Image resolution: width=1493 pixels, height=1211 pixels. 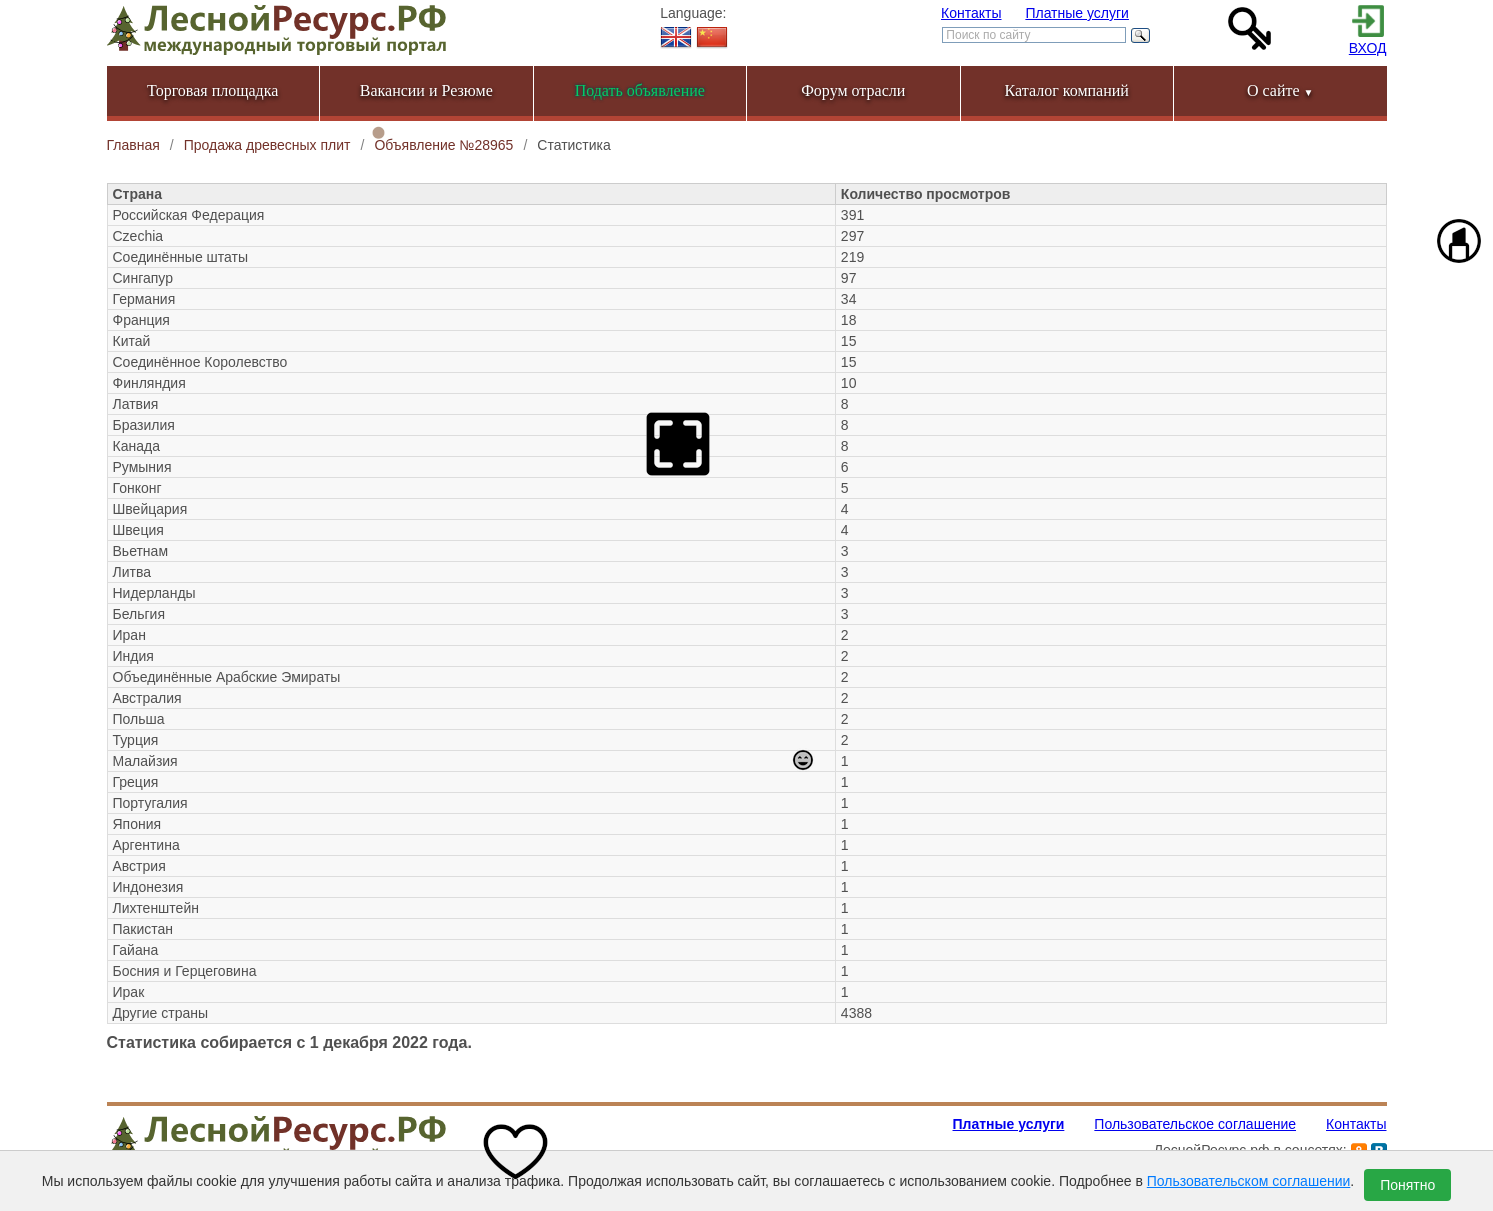 I want to click on activate highlighter tool for text markup, so click(x=1459, y=241).